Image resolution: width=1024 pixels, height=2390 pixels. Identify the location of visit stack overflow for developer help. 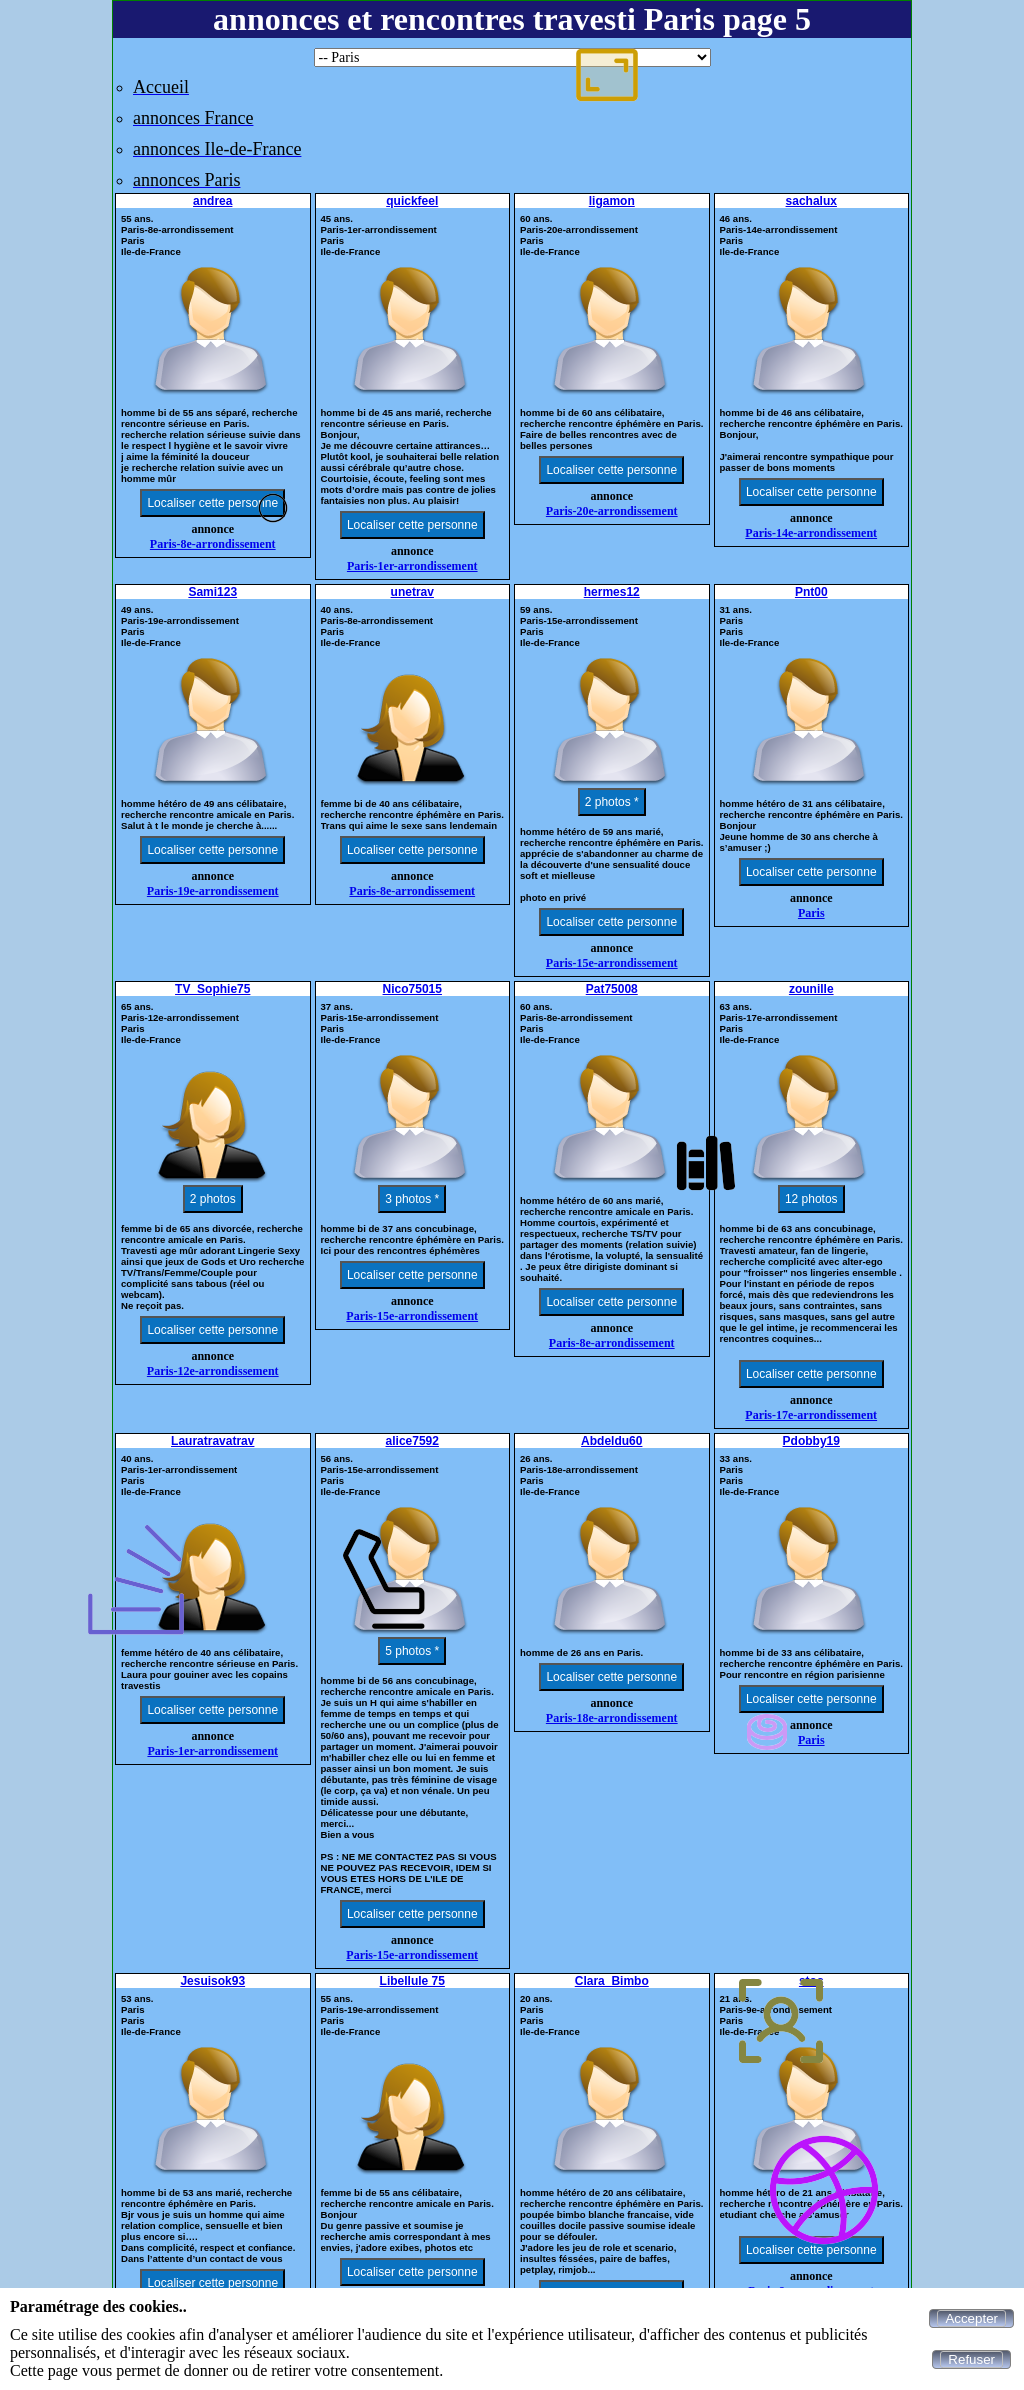
(136, 1582).